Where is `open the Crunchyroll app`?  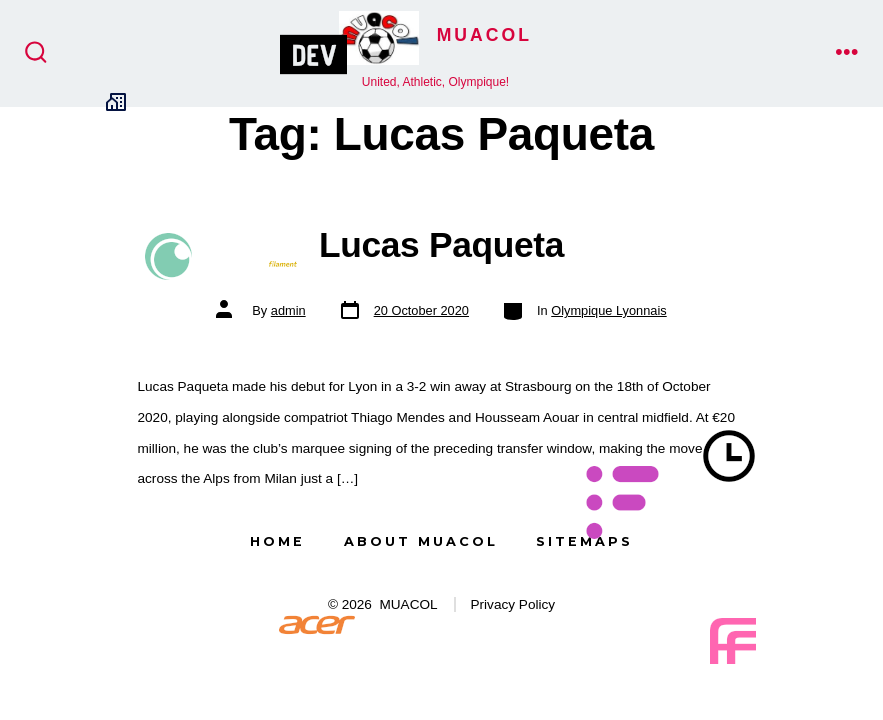
open the Crunchyroll app is located at coordinates (168, 256).